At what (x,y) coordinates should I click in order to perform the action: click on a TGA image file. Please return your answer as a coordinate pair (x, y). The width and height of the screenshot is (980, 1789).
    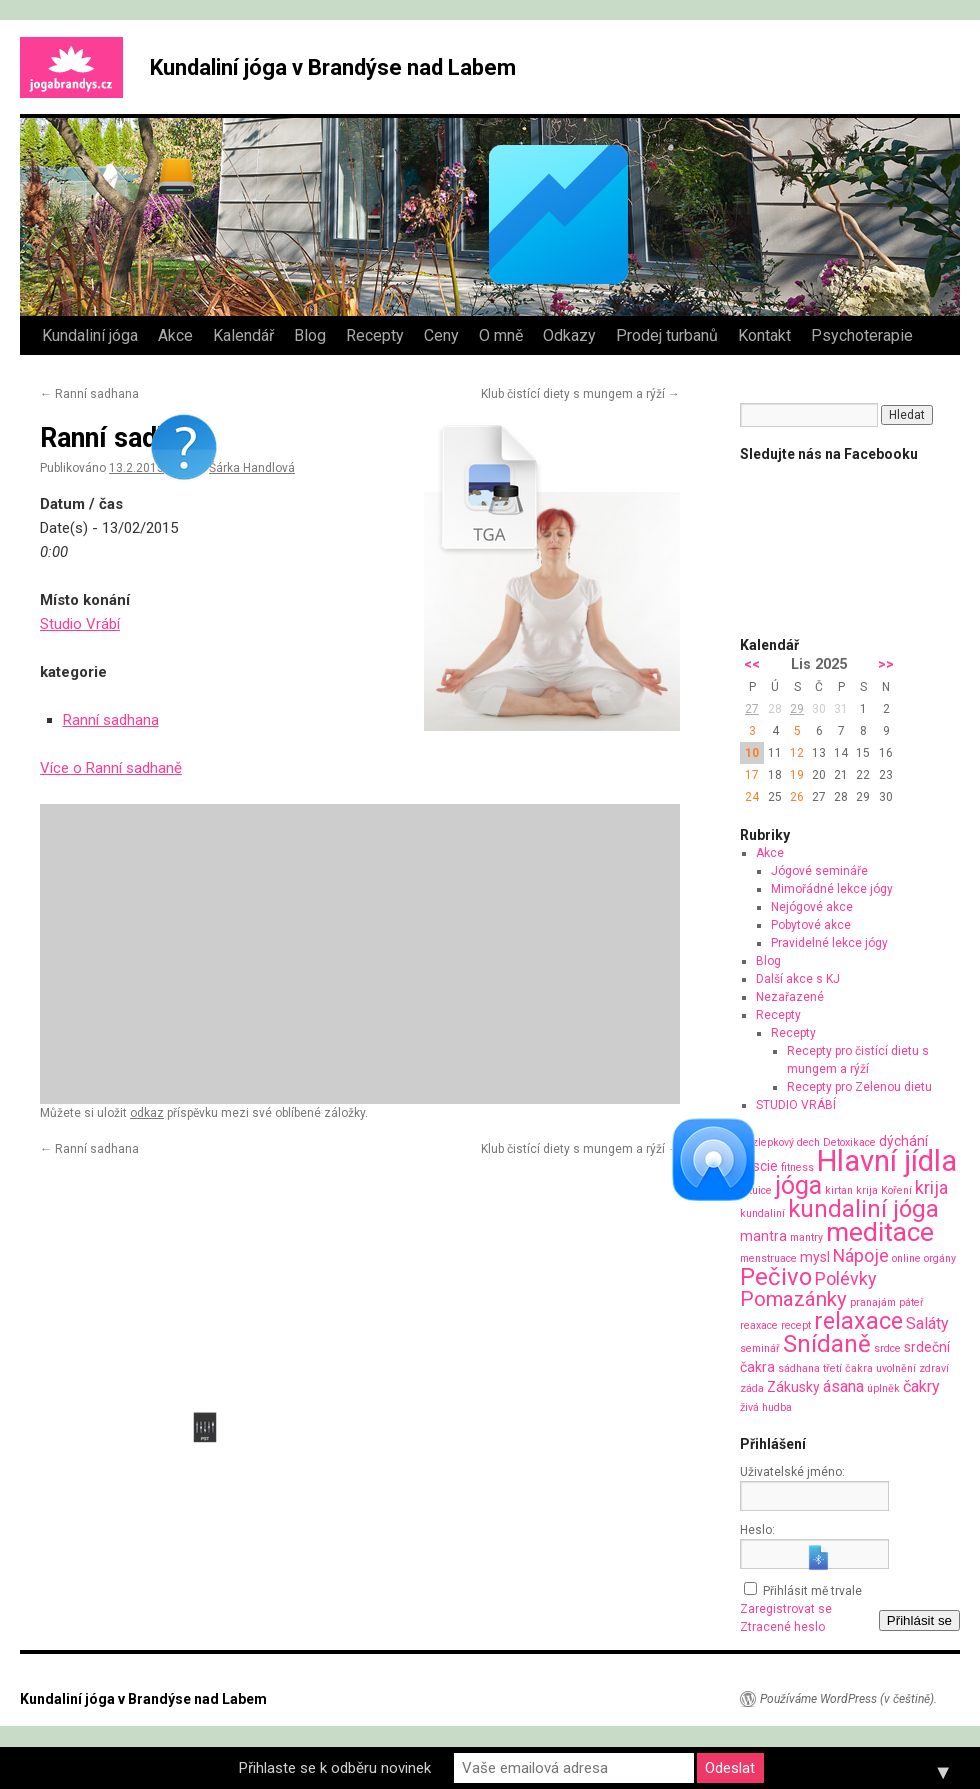
    Looking at the image, I should click on (489, 489).